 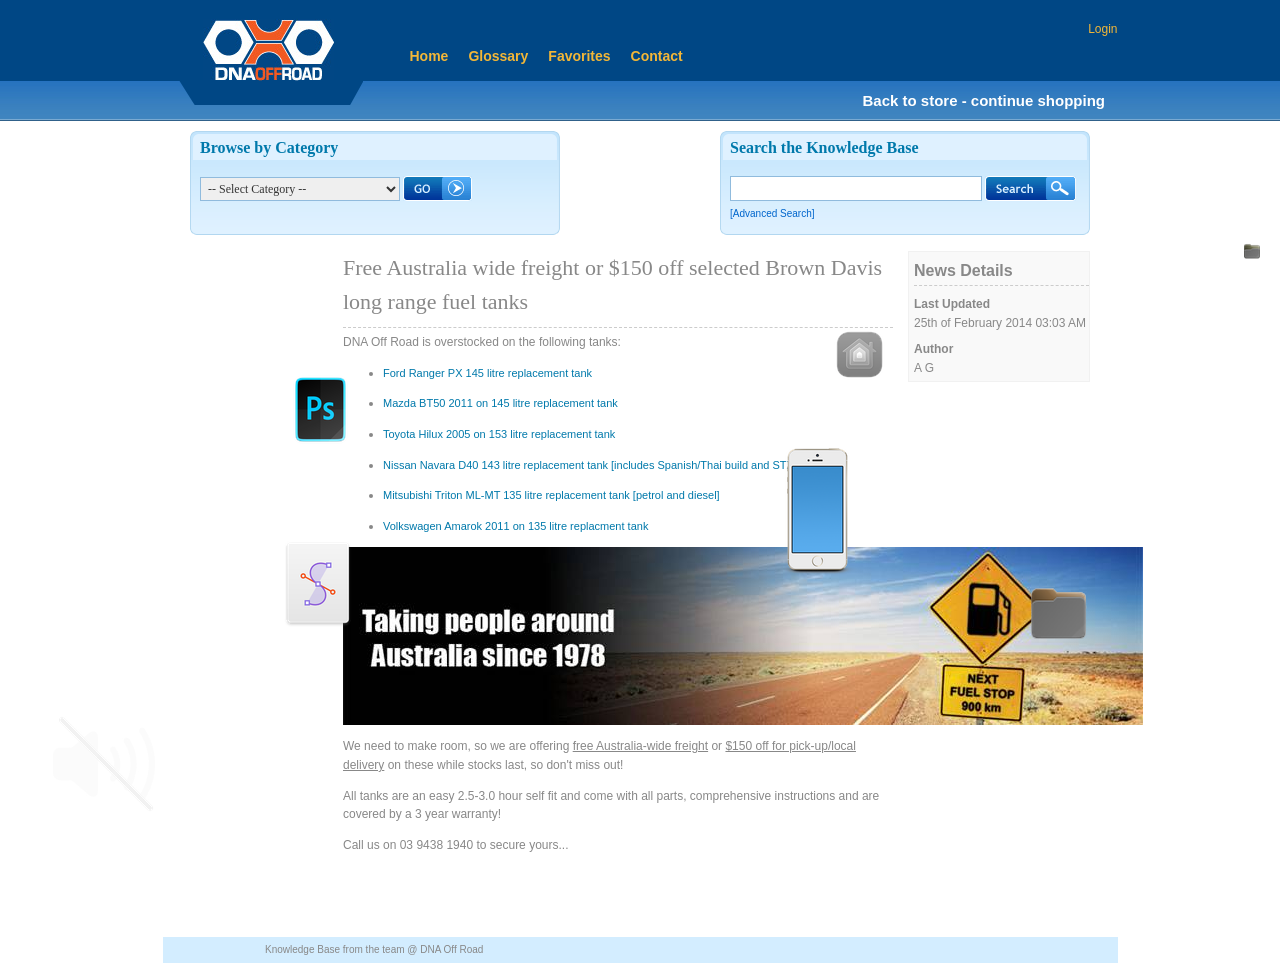 I want to click on open the home app, so click(x=859, y=354).